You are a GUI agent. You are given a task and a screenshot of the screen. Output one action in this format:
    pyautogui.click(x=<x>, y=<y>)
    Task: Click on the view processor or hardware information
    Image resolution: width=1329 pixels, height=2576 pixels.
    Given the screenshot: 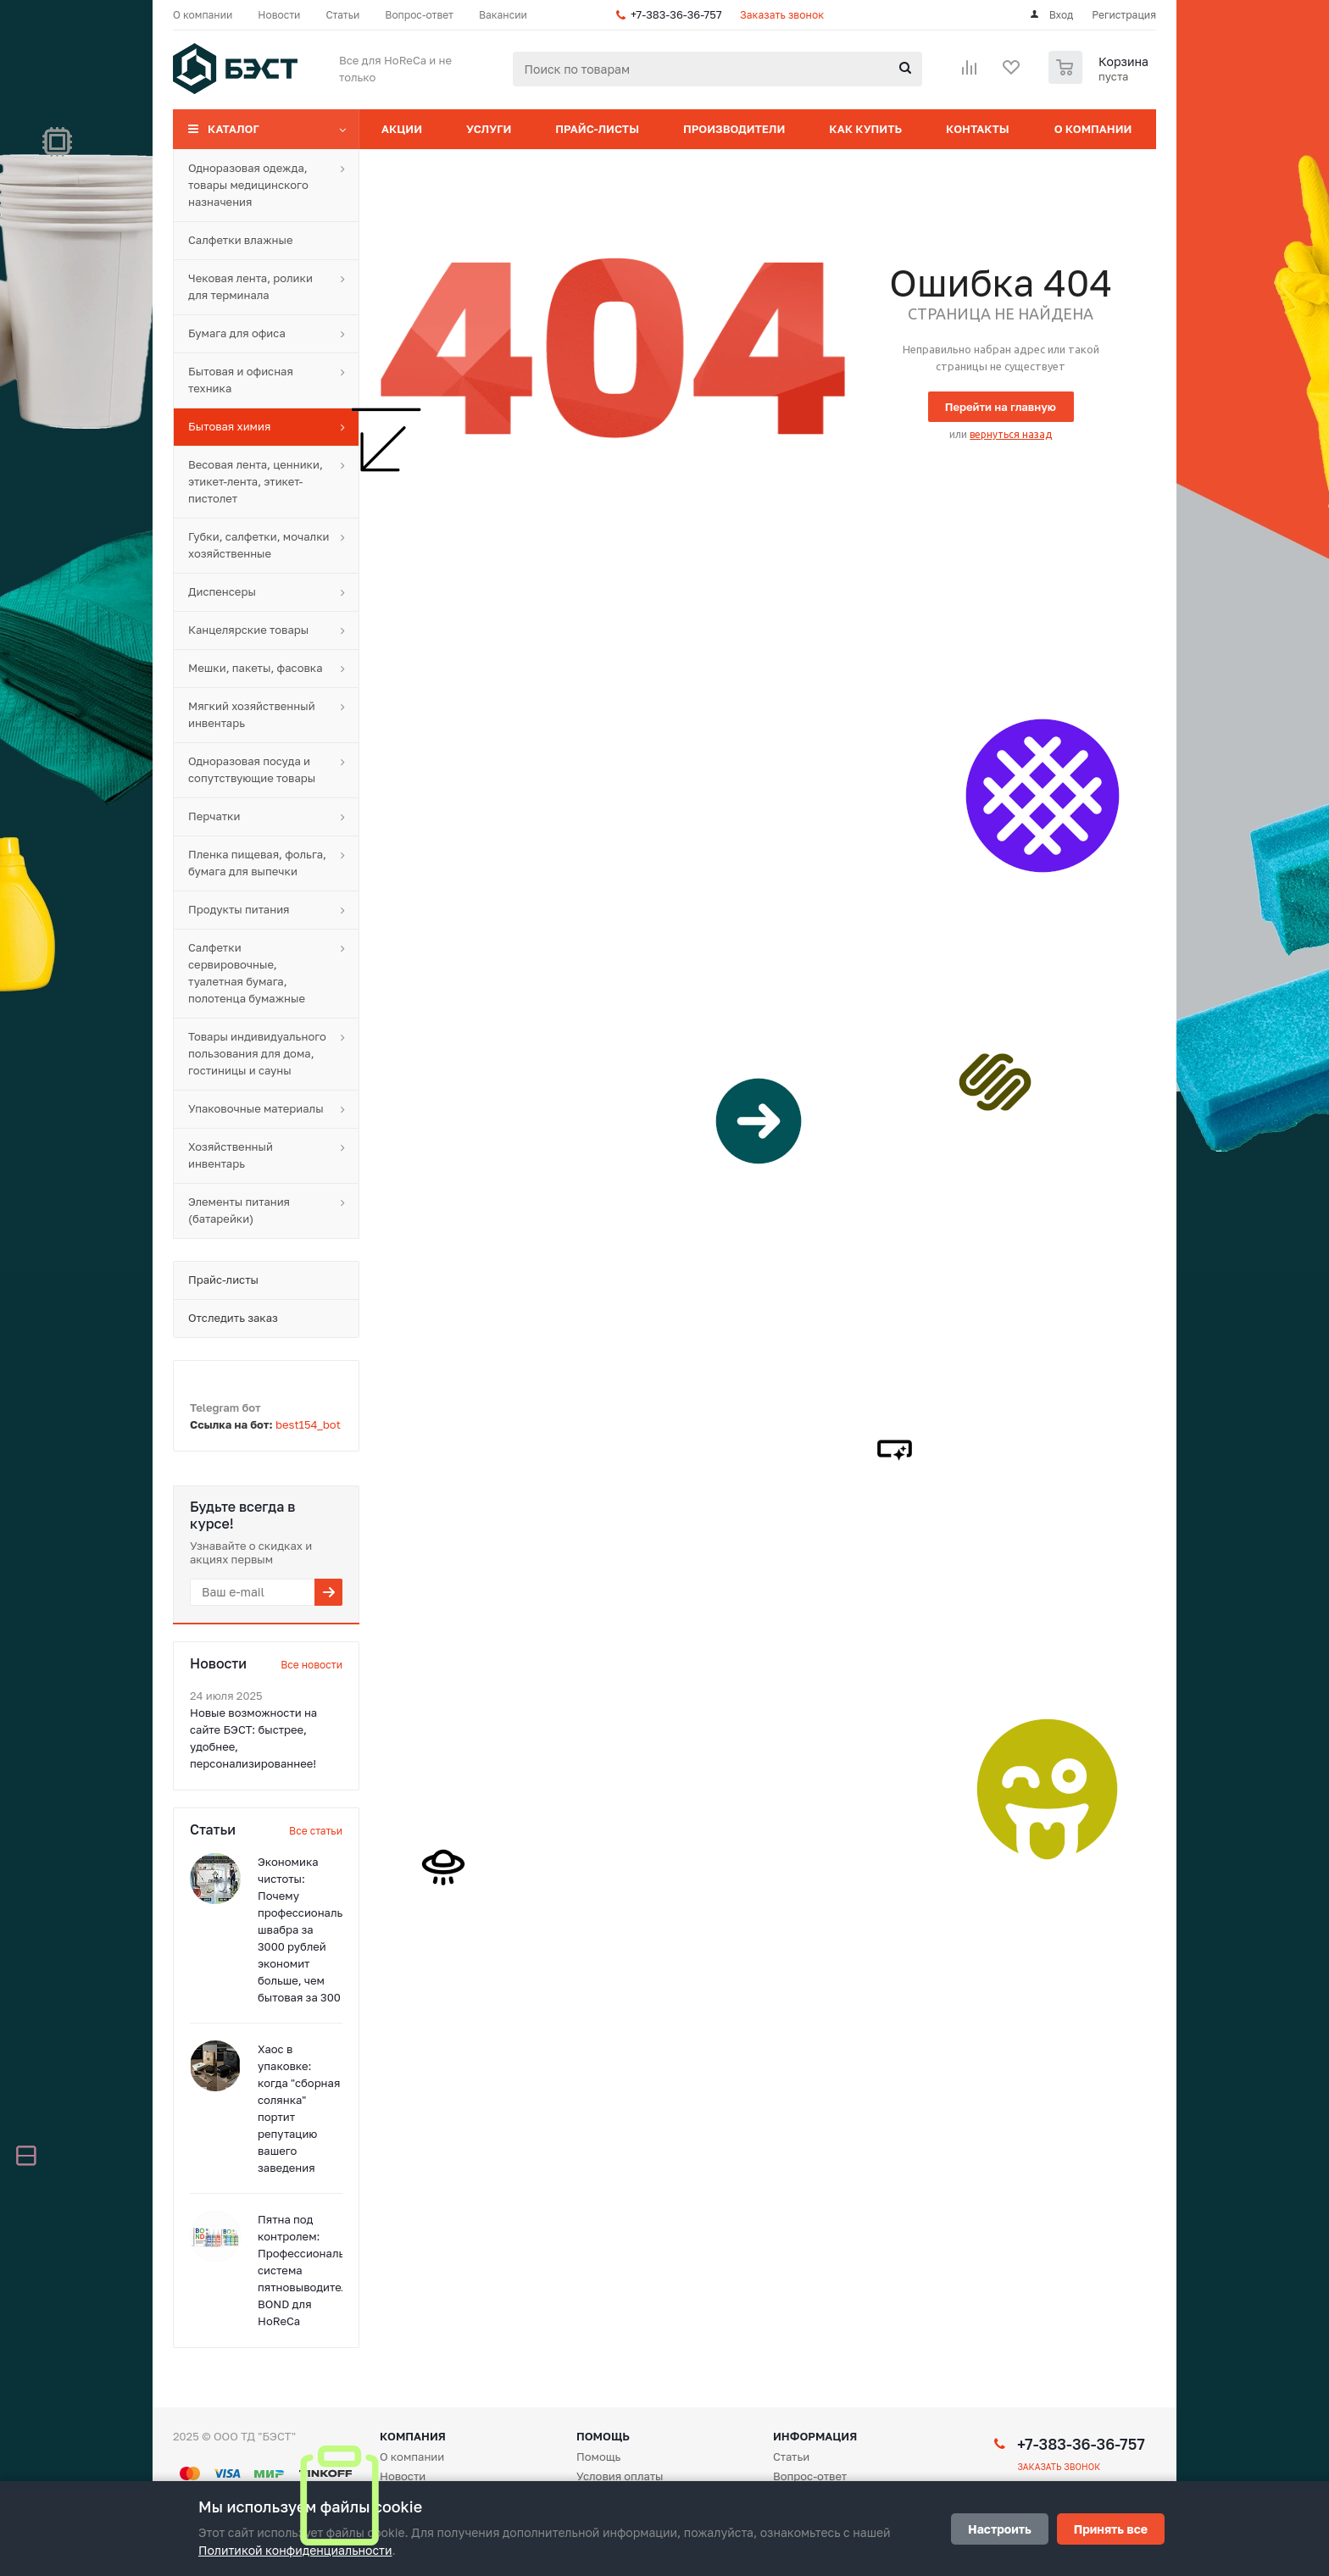 What is the action you would take?
    pyautogui.click(x=57, y=142)
    